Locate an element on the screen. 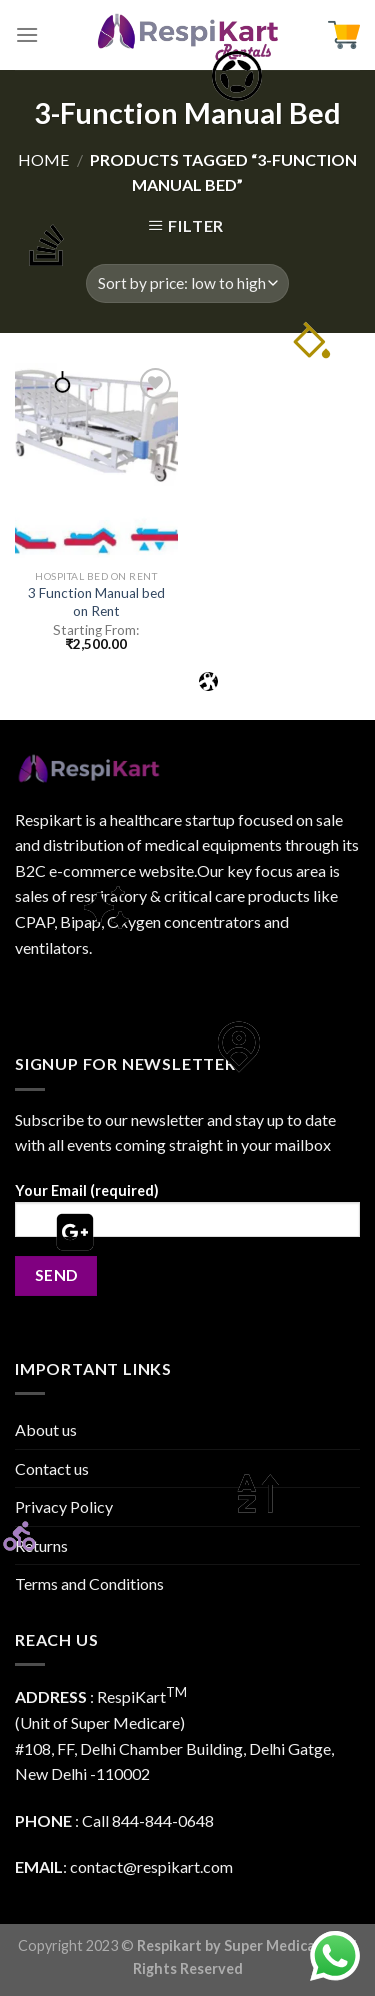 The width and height of the screenshot is (375, 1996). select genderless or non-binary gender option is located at coordinates (62, 382).